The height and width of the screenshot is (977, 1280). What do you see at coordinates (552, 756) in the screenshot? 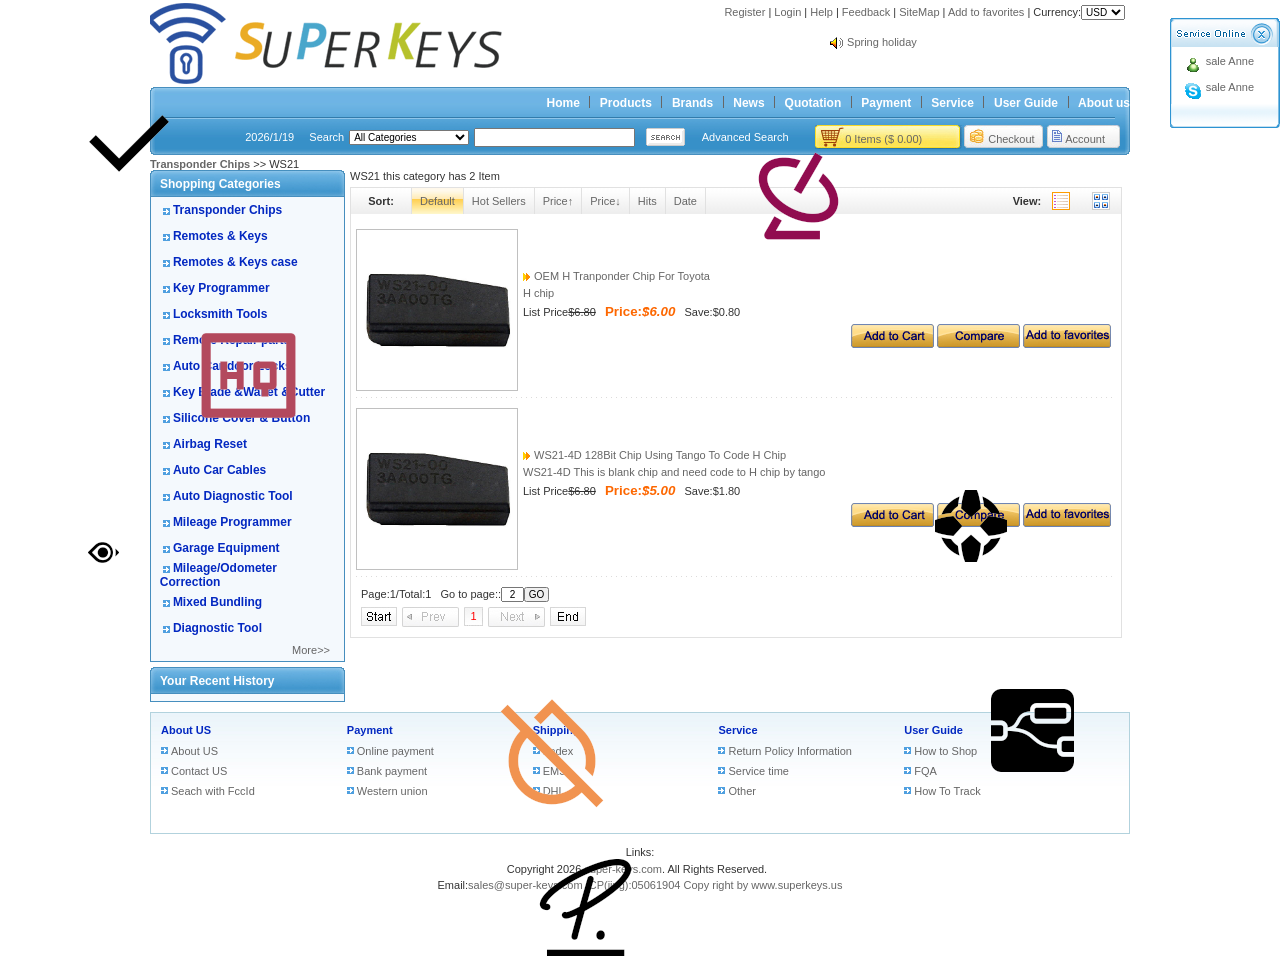
I see `disable blur effect` at bounding box center [552, 756].